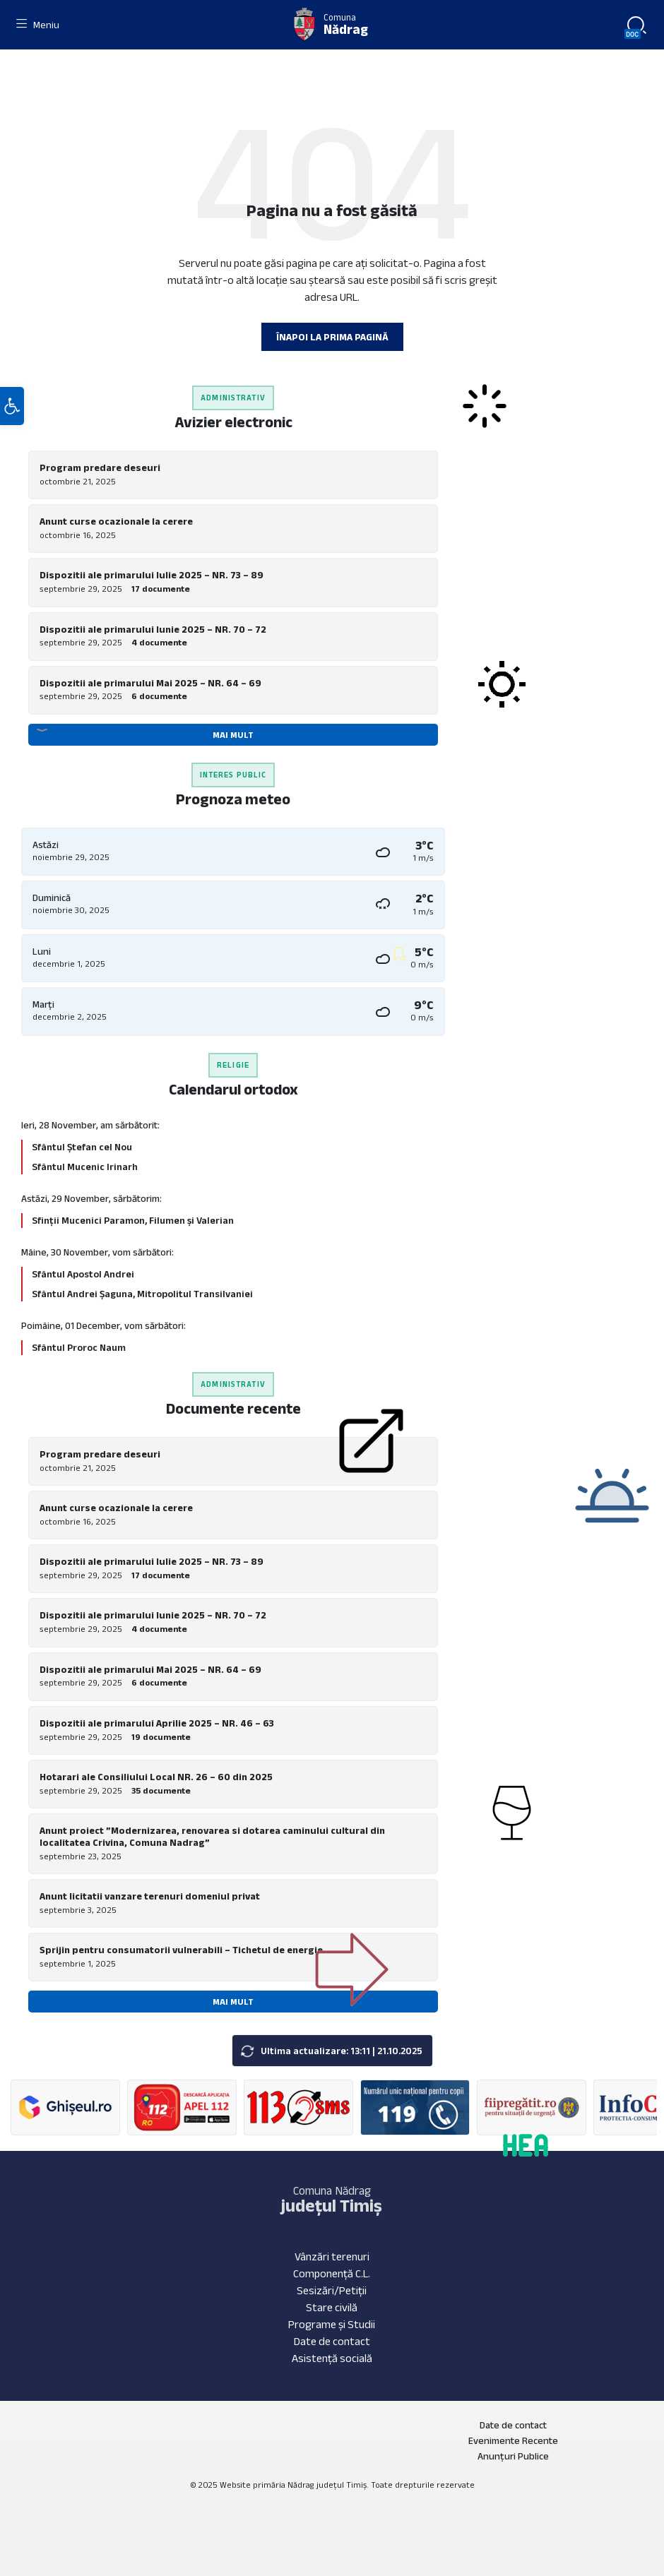 This screenshot has width=664, height=2576. Describe the element at coordinates (502, 685) in the screenshot. I see `toggle light mode or bright theme` at that location.